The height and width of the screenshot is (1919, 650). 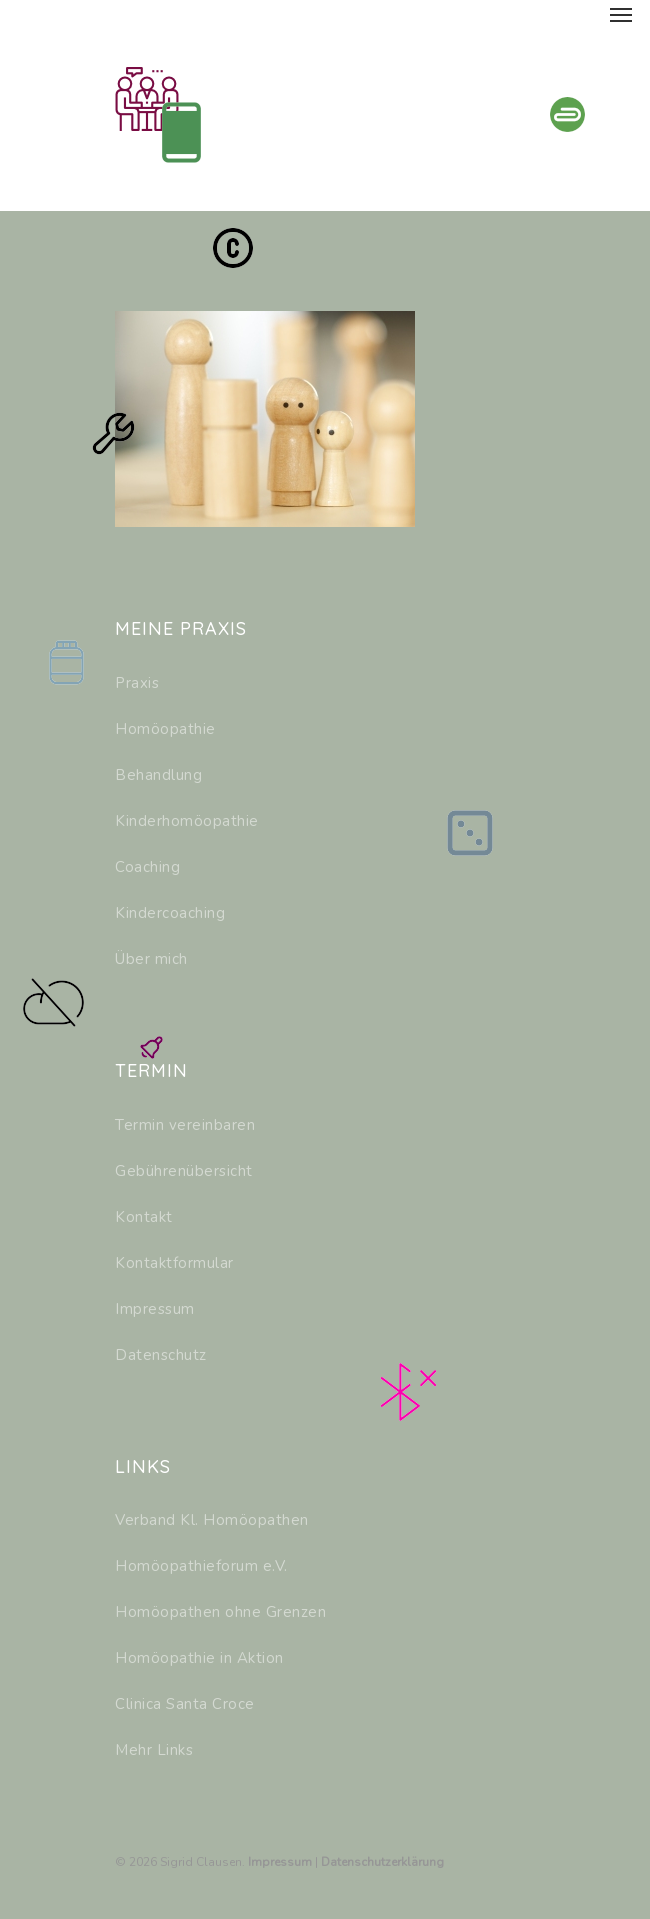 I want to click on bluetooth connection disabled, so click(x=405, y=1392).